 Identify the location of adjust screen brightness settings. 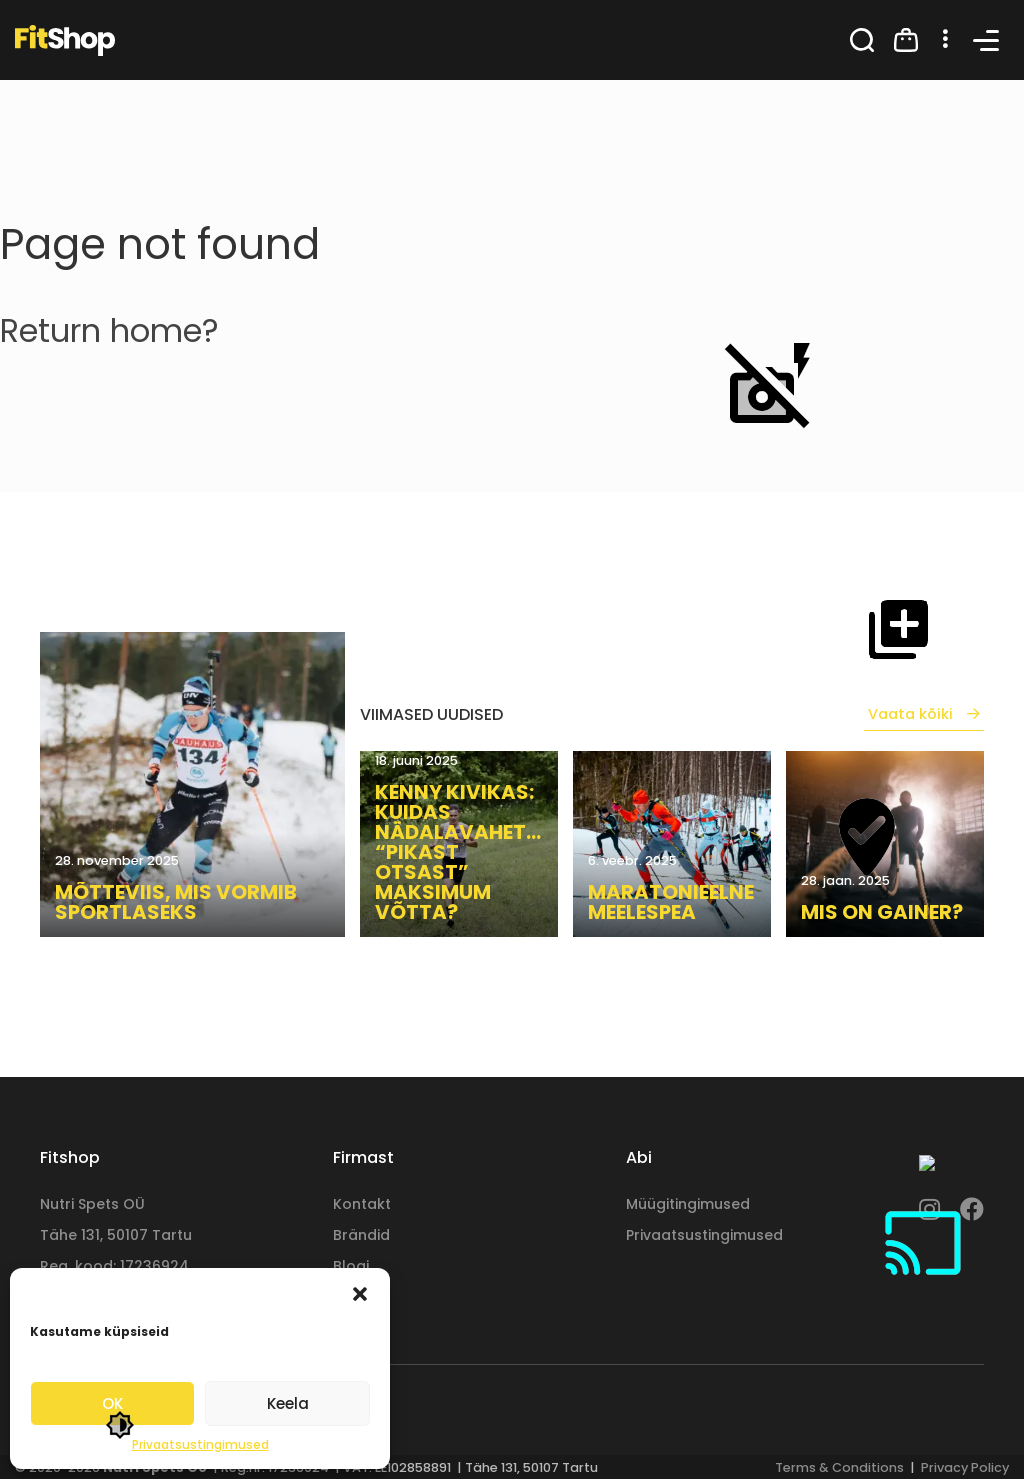
(120, 1425).